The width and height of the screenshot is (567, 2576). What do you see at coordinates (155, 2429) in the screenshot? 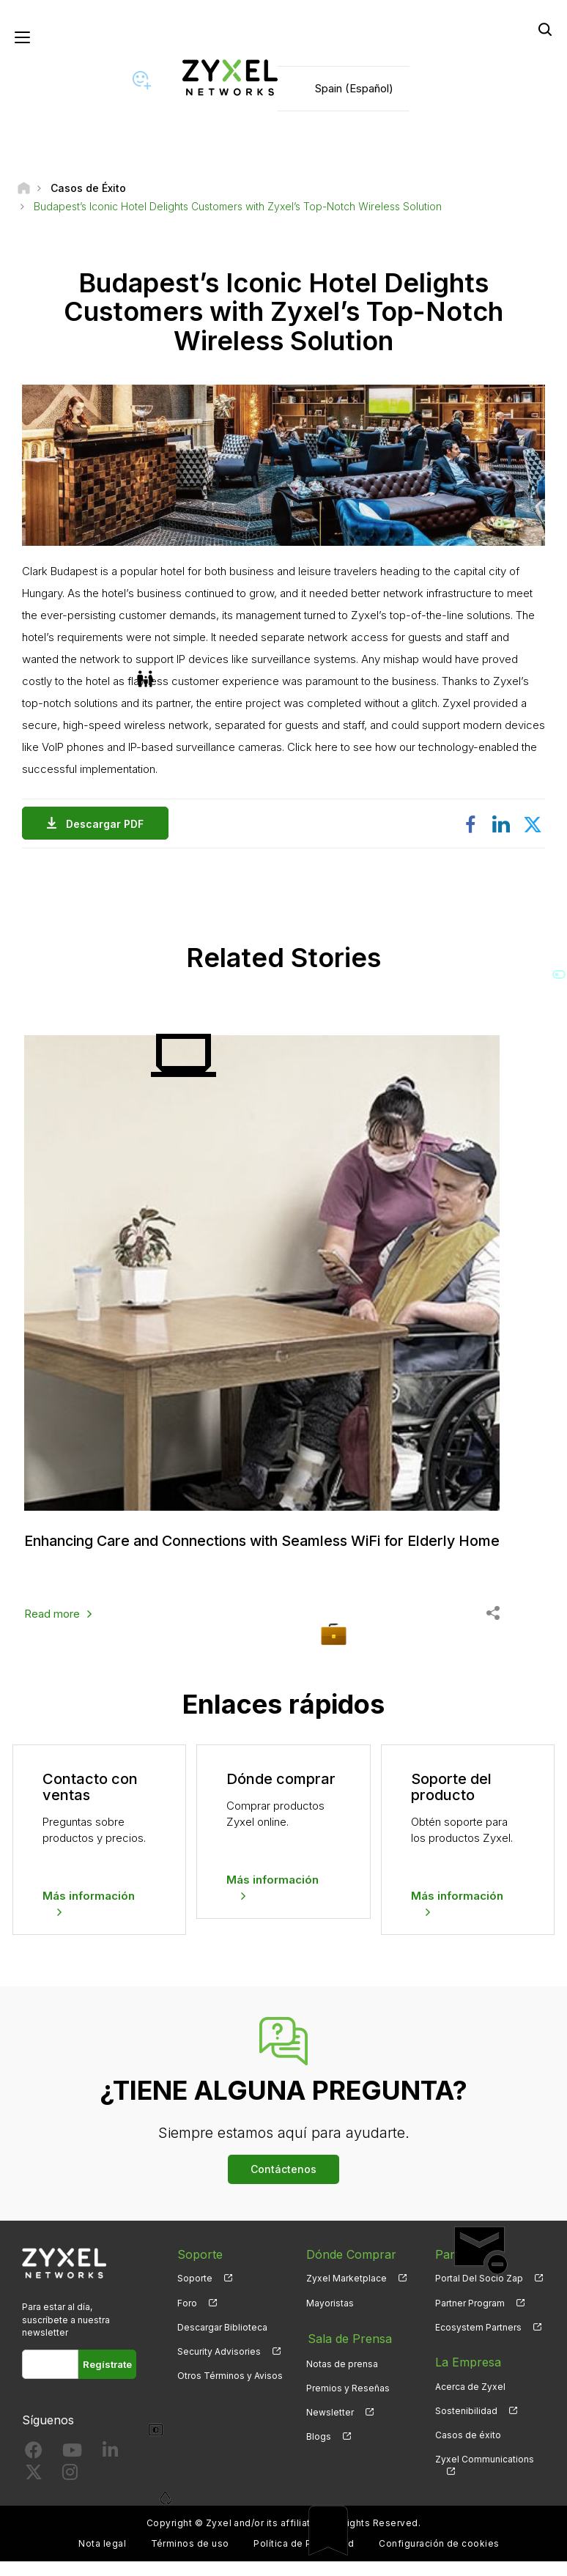
I see `adjust display brightness settings` at bounding box center [155, 2429].